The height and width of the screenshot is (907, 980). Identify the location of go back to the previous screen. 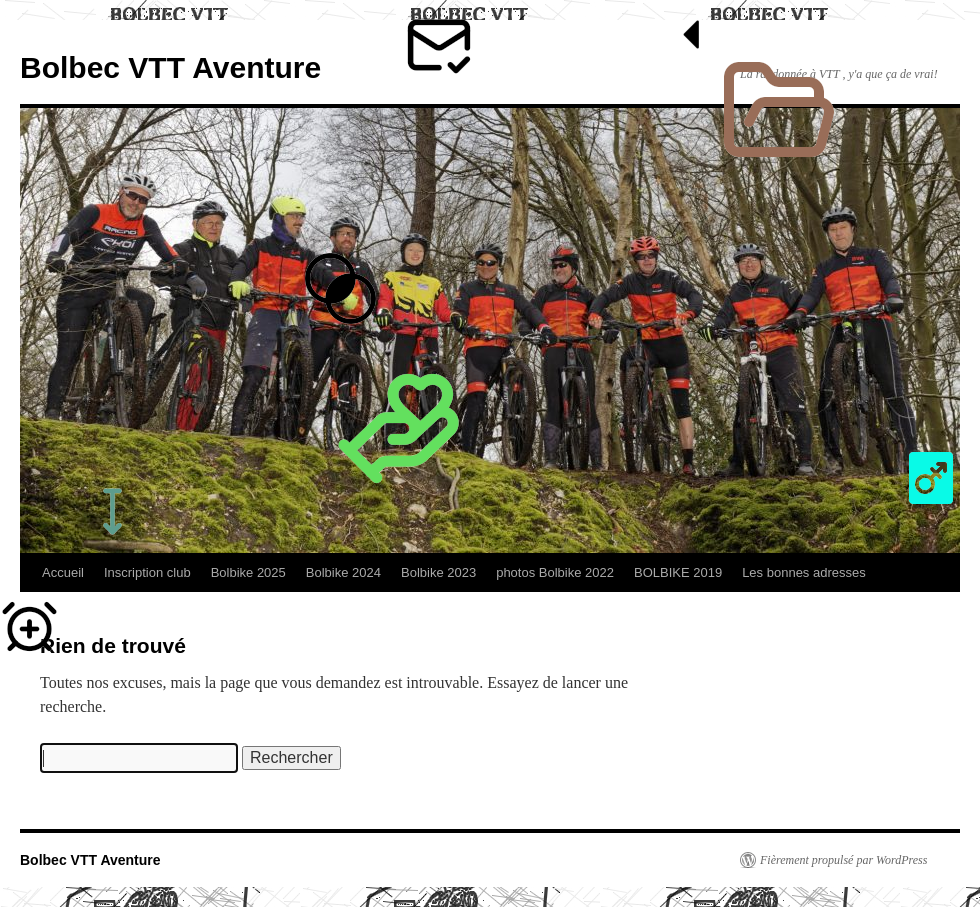
(692, 34).